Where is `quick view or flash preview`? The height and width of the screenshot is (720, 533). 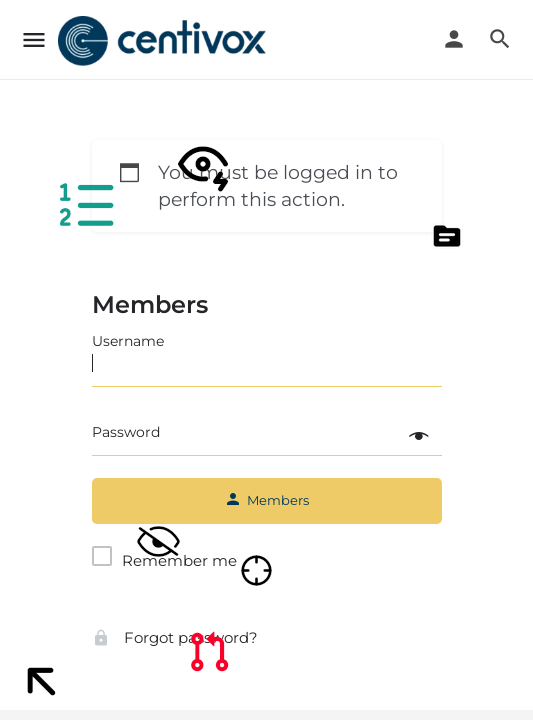 quick view or flash preview is located at coordinates (203, 164).